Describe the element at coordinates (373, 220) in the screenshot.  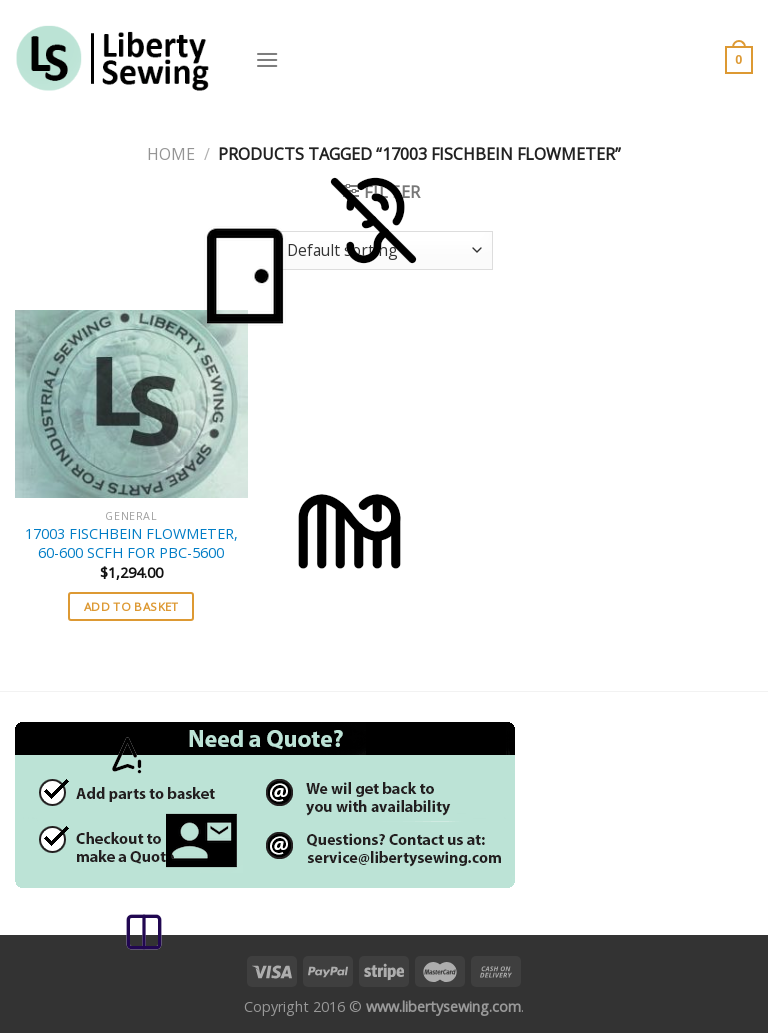
I see `mute audio or disable sound` at that location.